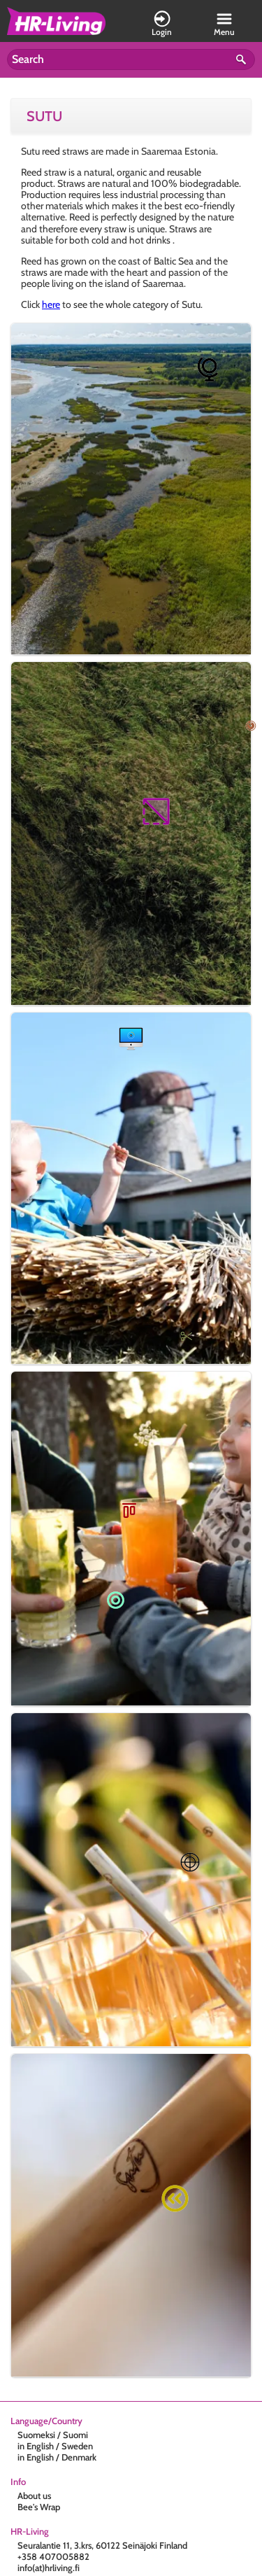 The image size is (262, 2576). What do you see at coordinates (186, 1336) in the screenshot?
I see `cut selected content` at bounding box center [186, 1336].